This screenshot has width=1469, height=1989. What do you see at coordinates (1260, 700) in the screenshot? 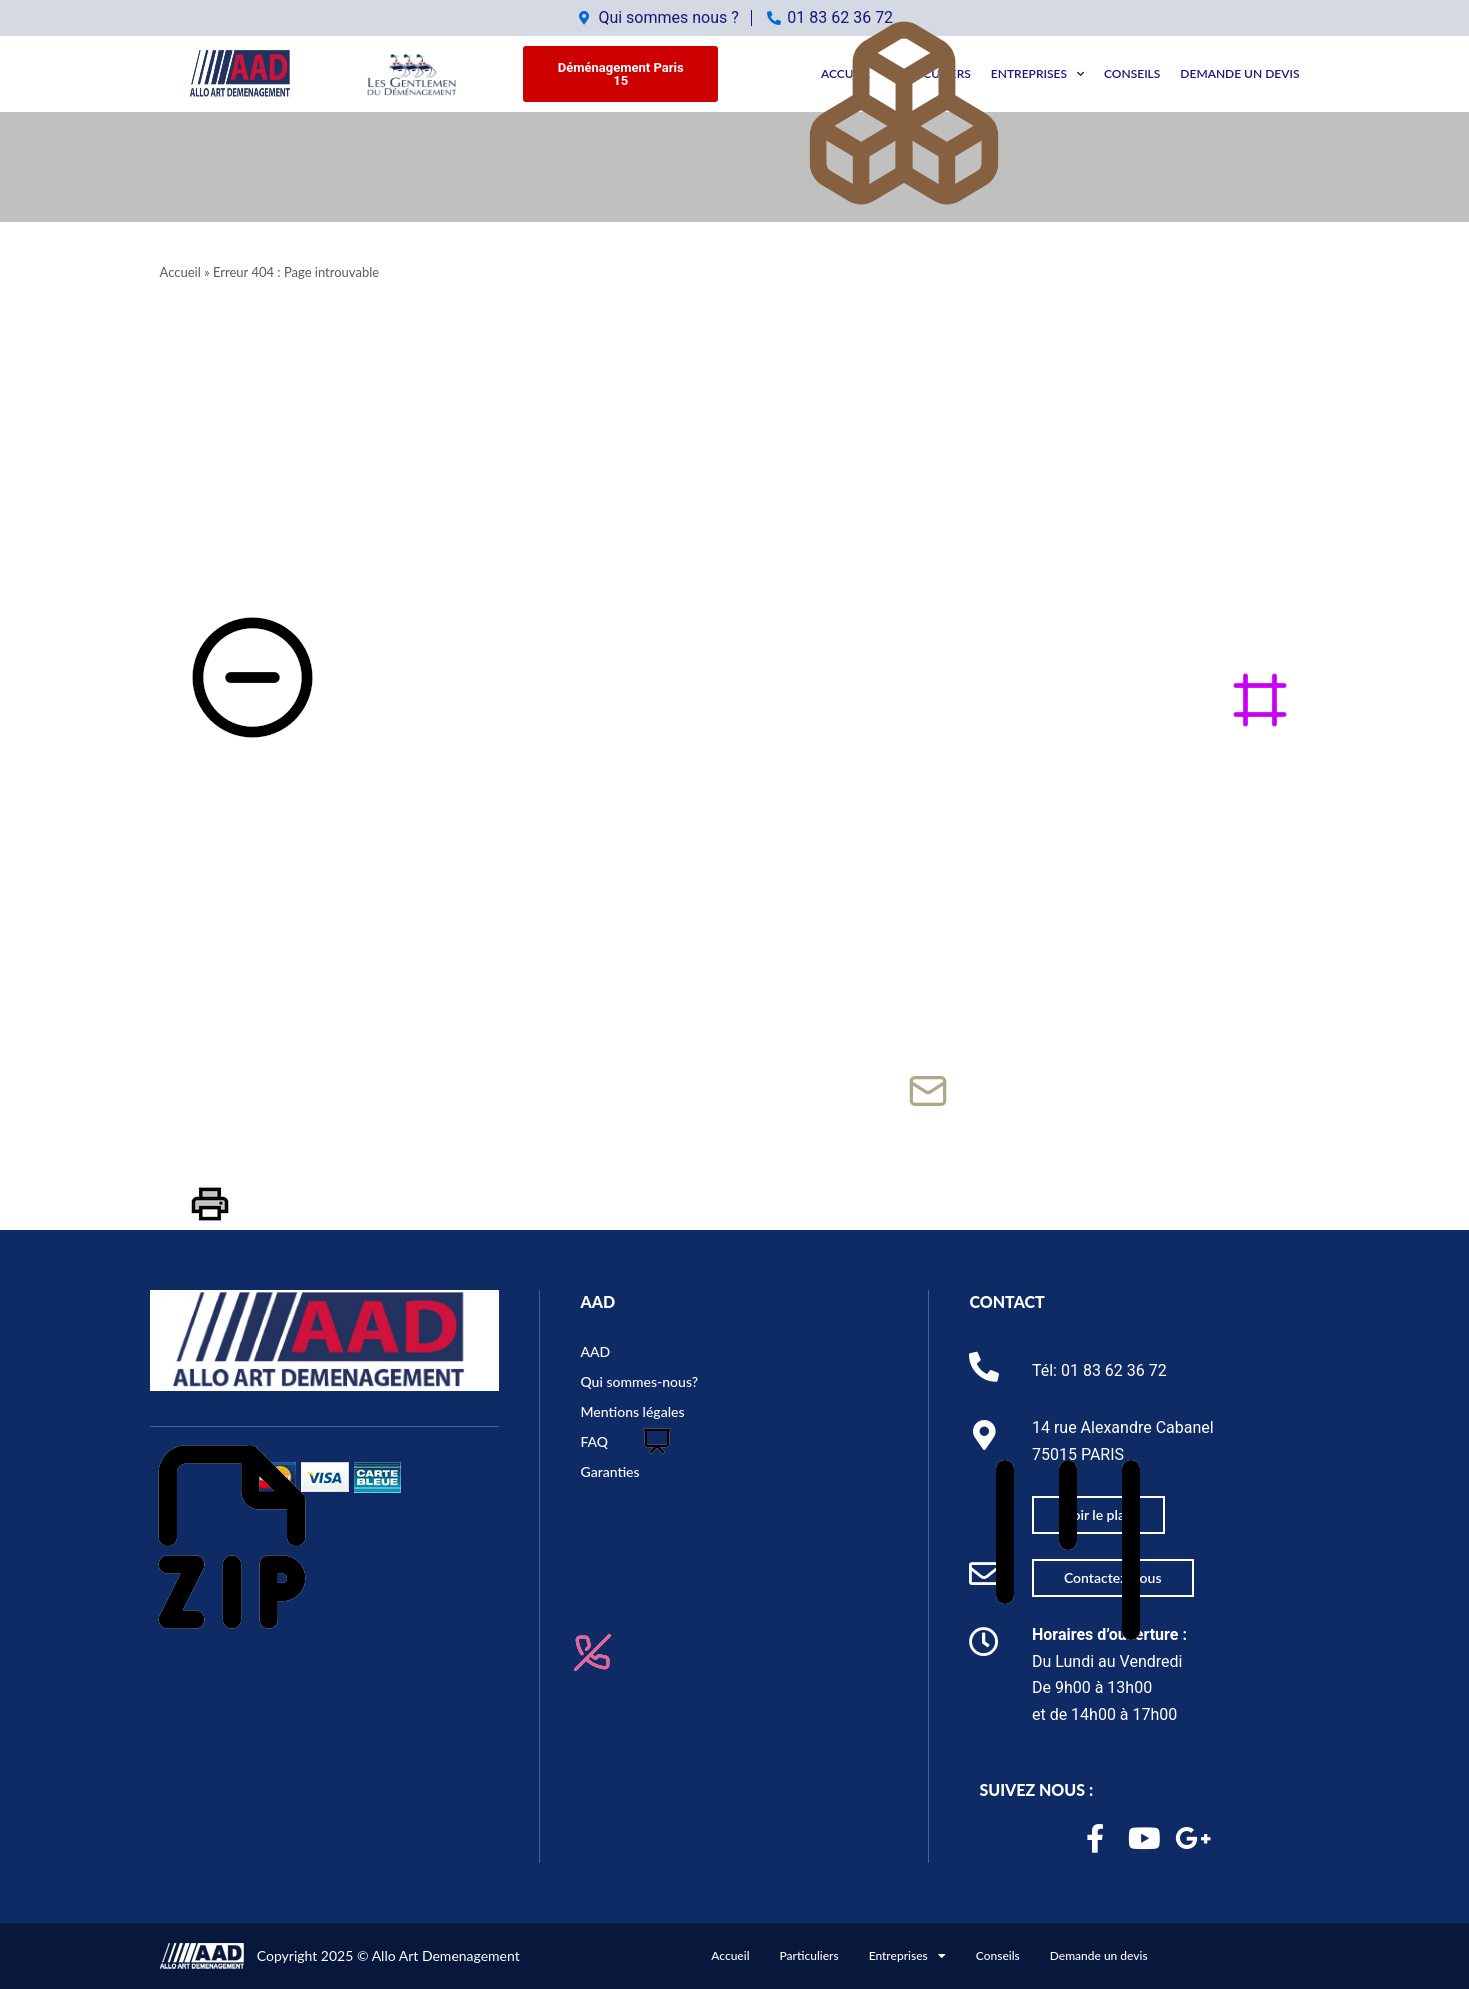
I see `adjust or define a crop area` at bounding box center [1260, 700].